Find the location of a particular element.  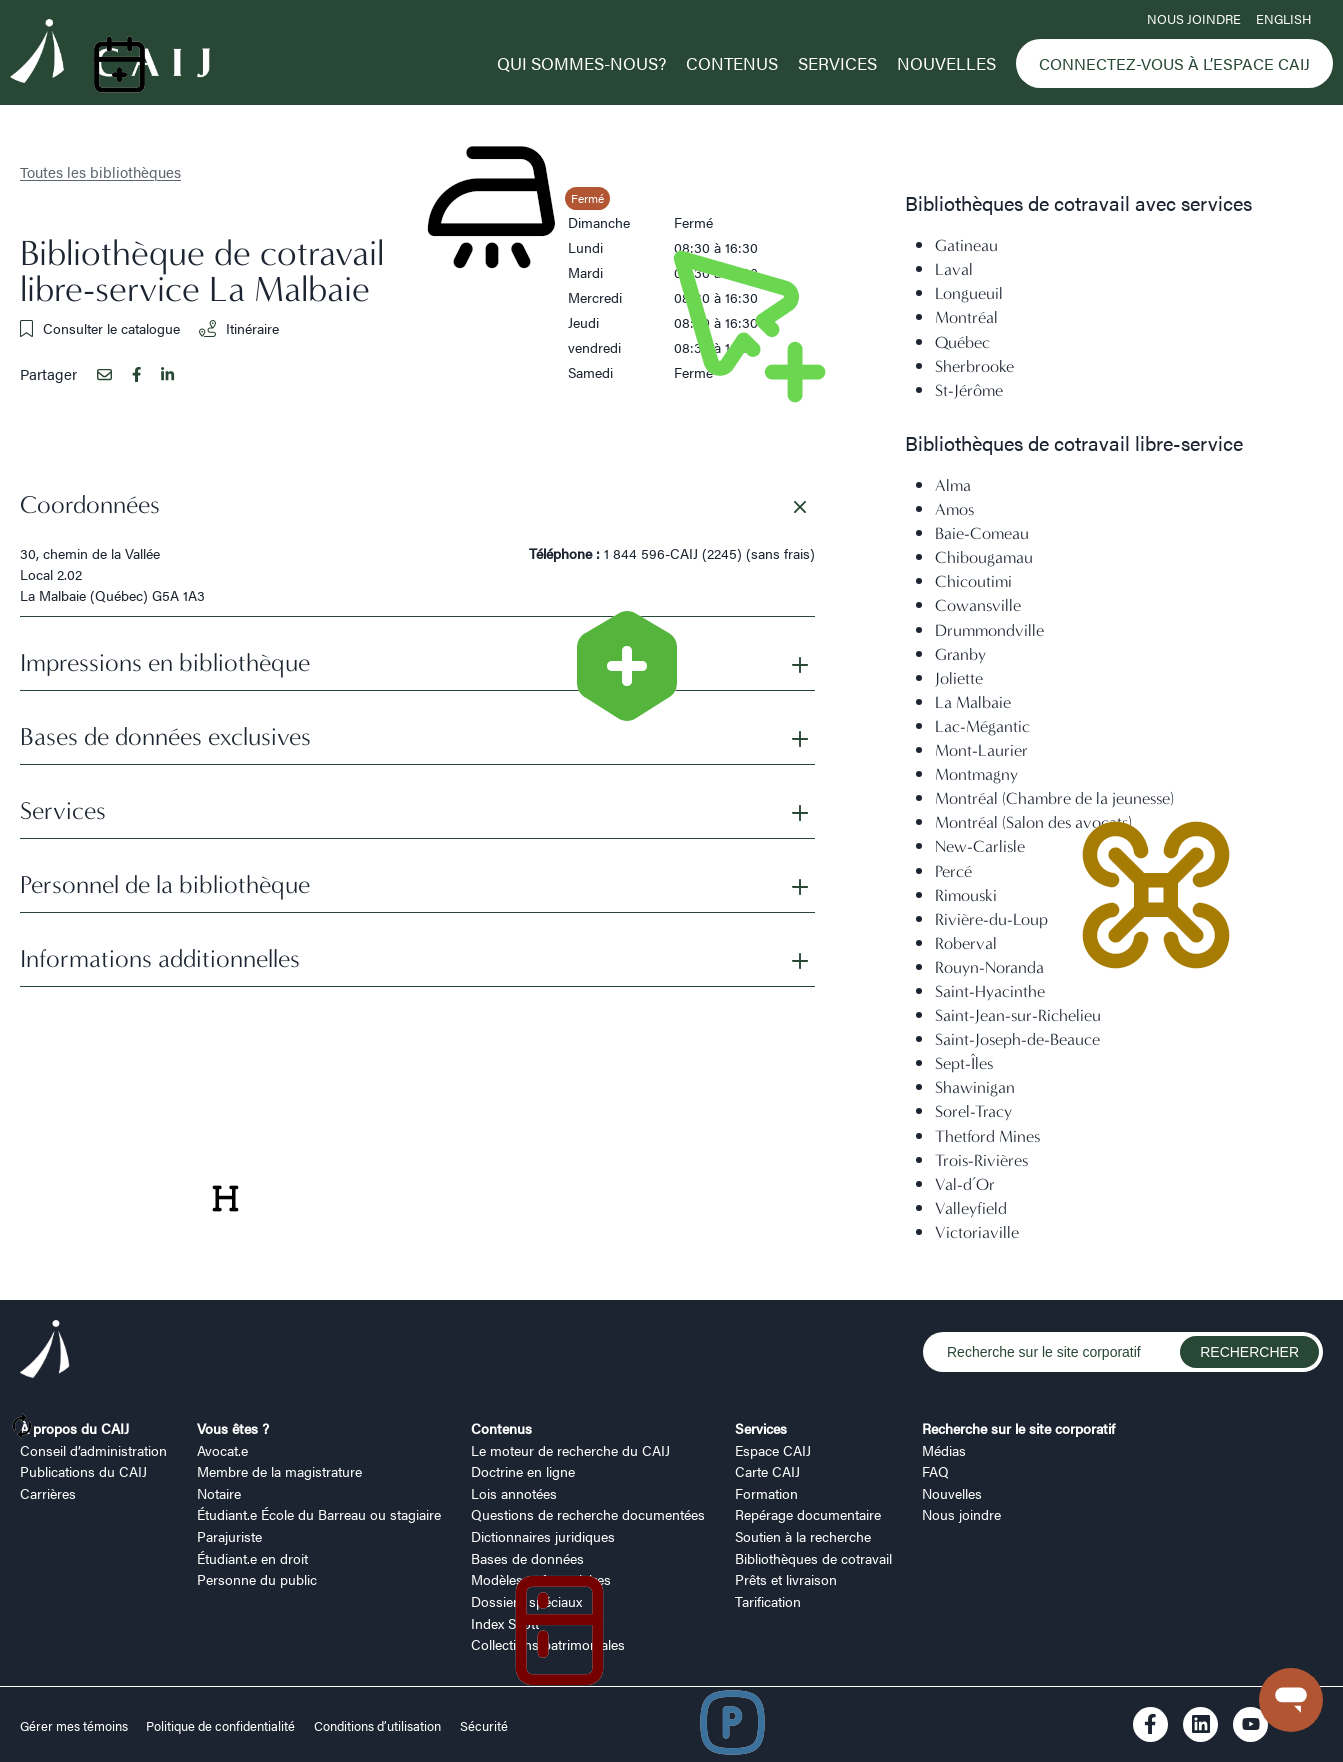

access drone controls is located at coordinates (1156, 895).